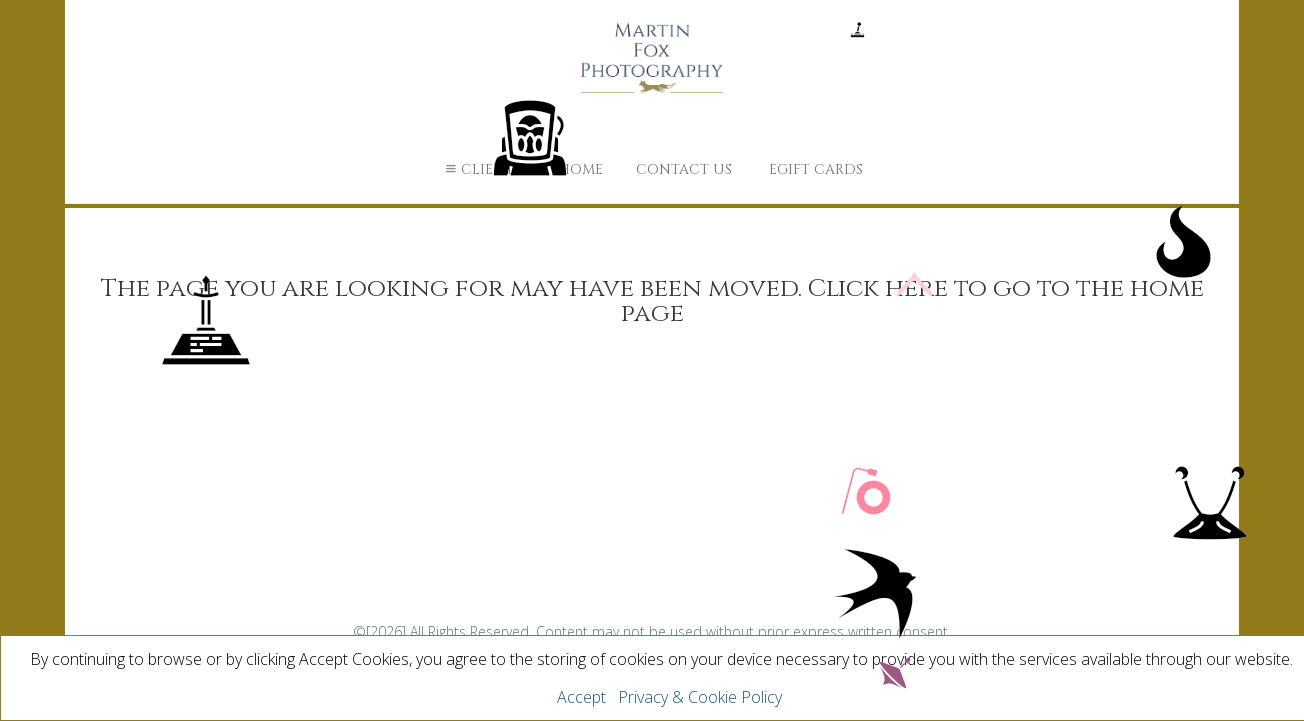 The image size is (1304, 721). I want to click on indicates hazardous material or contamination zone, so click(530, 136).